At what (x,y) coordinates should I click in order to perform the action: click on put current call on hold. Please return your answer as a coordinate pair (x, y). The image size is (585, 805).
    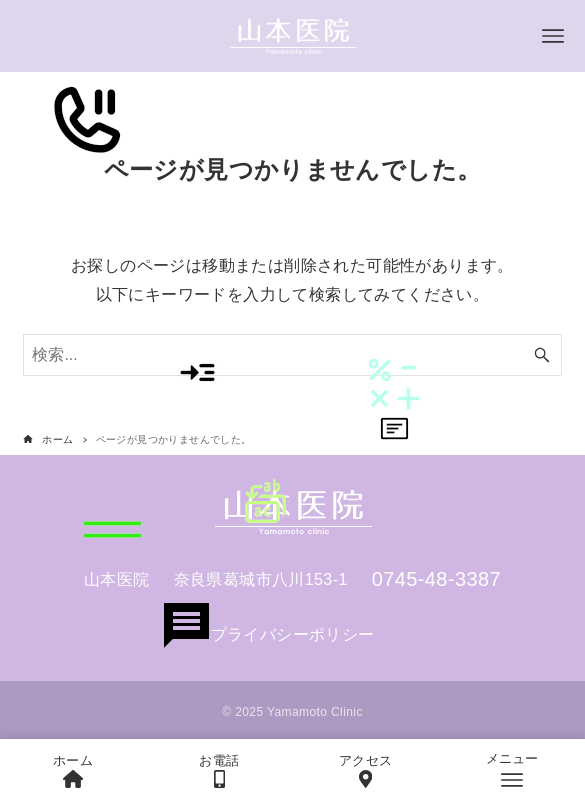
    Looking at the image, I should click on (88, 118).